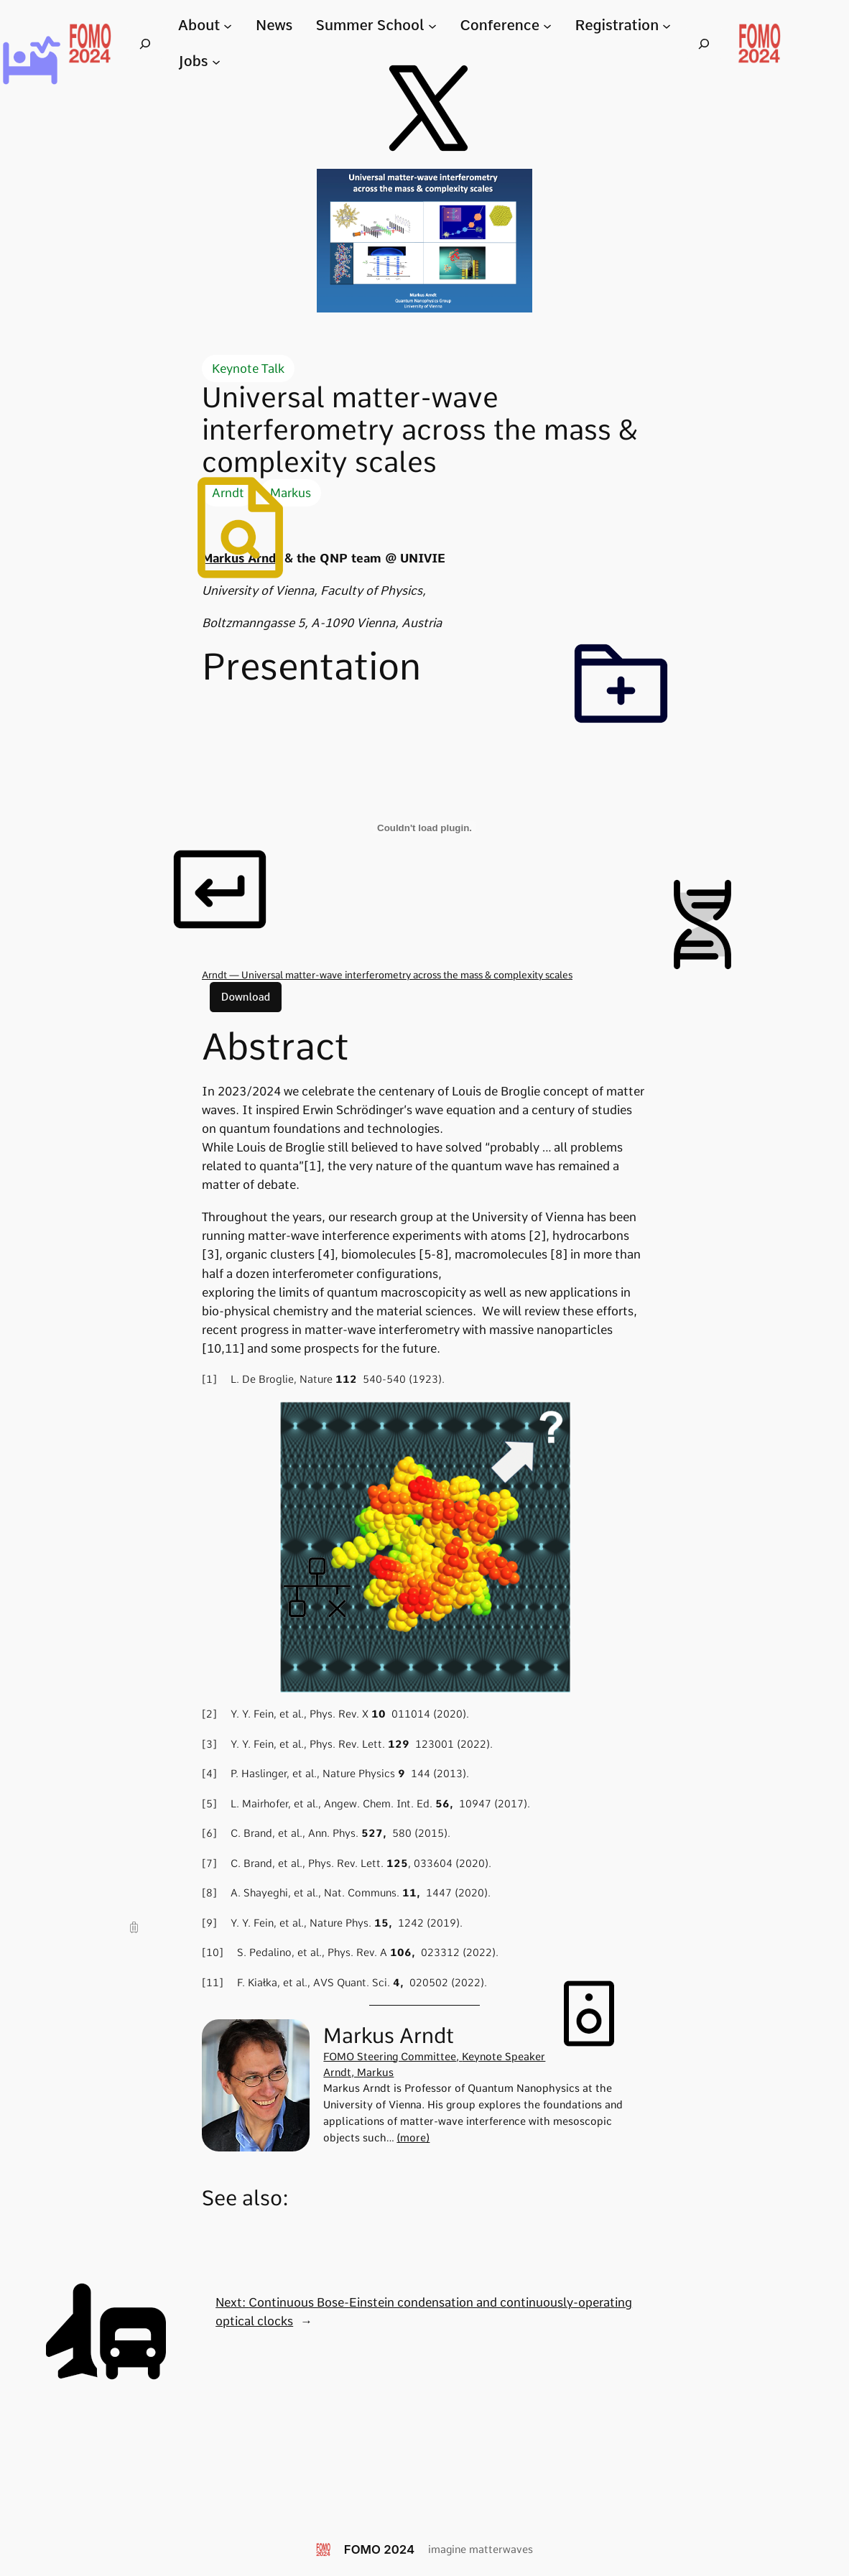  What do you see at coordinates (30, 63) in the screenshot?
I see `view patient procedures or medical records` at bounding box center [30, 63].